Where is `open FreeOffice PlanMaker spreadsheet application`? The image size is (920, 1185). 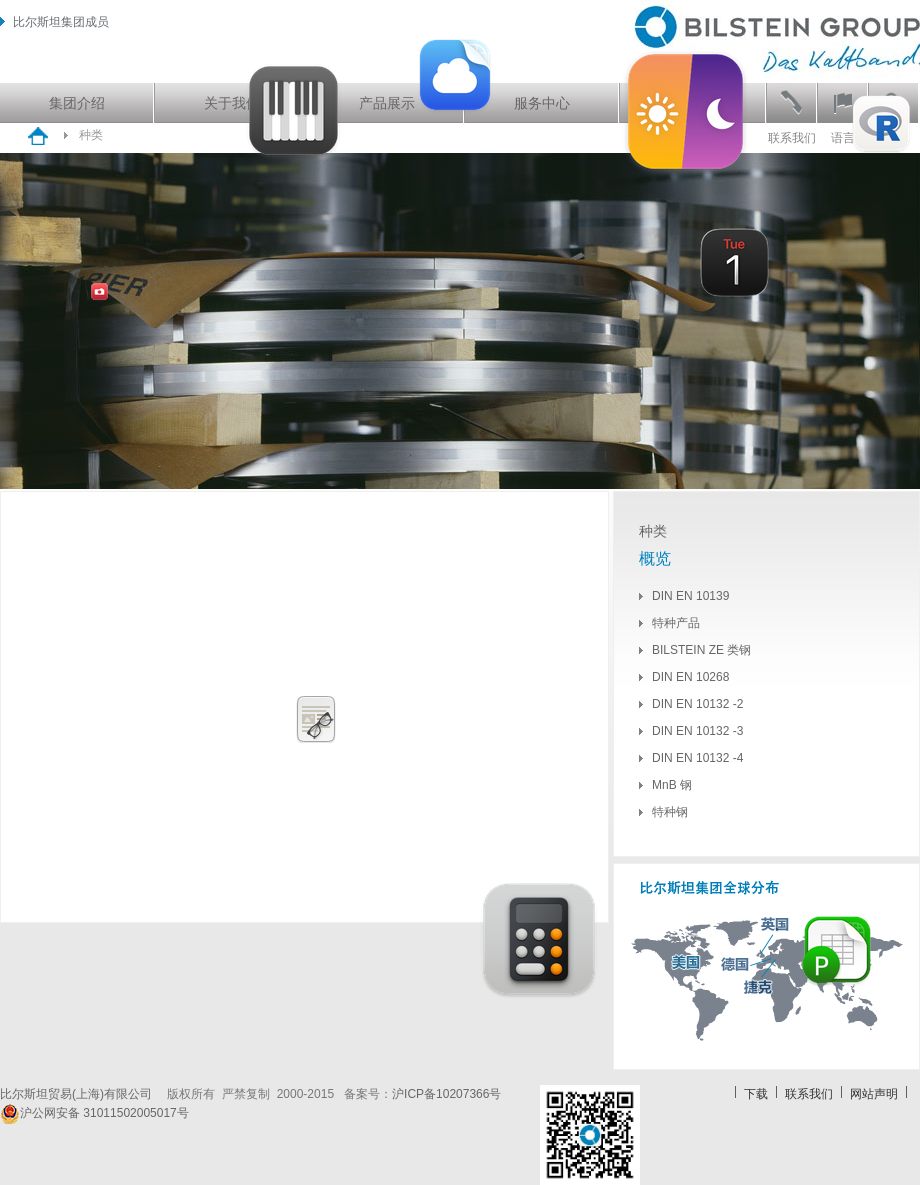
open FreeOffice PlanMaker spreadsheet application is located at coordinates (837, 949).